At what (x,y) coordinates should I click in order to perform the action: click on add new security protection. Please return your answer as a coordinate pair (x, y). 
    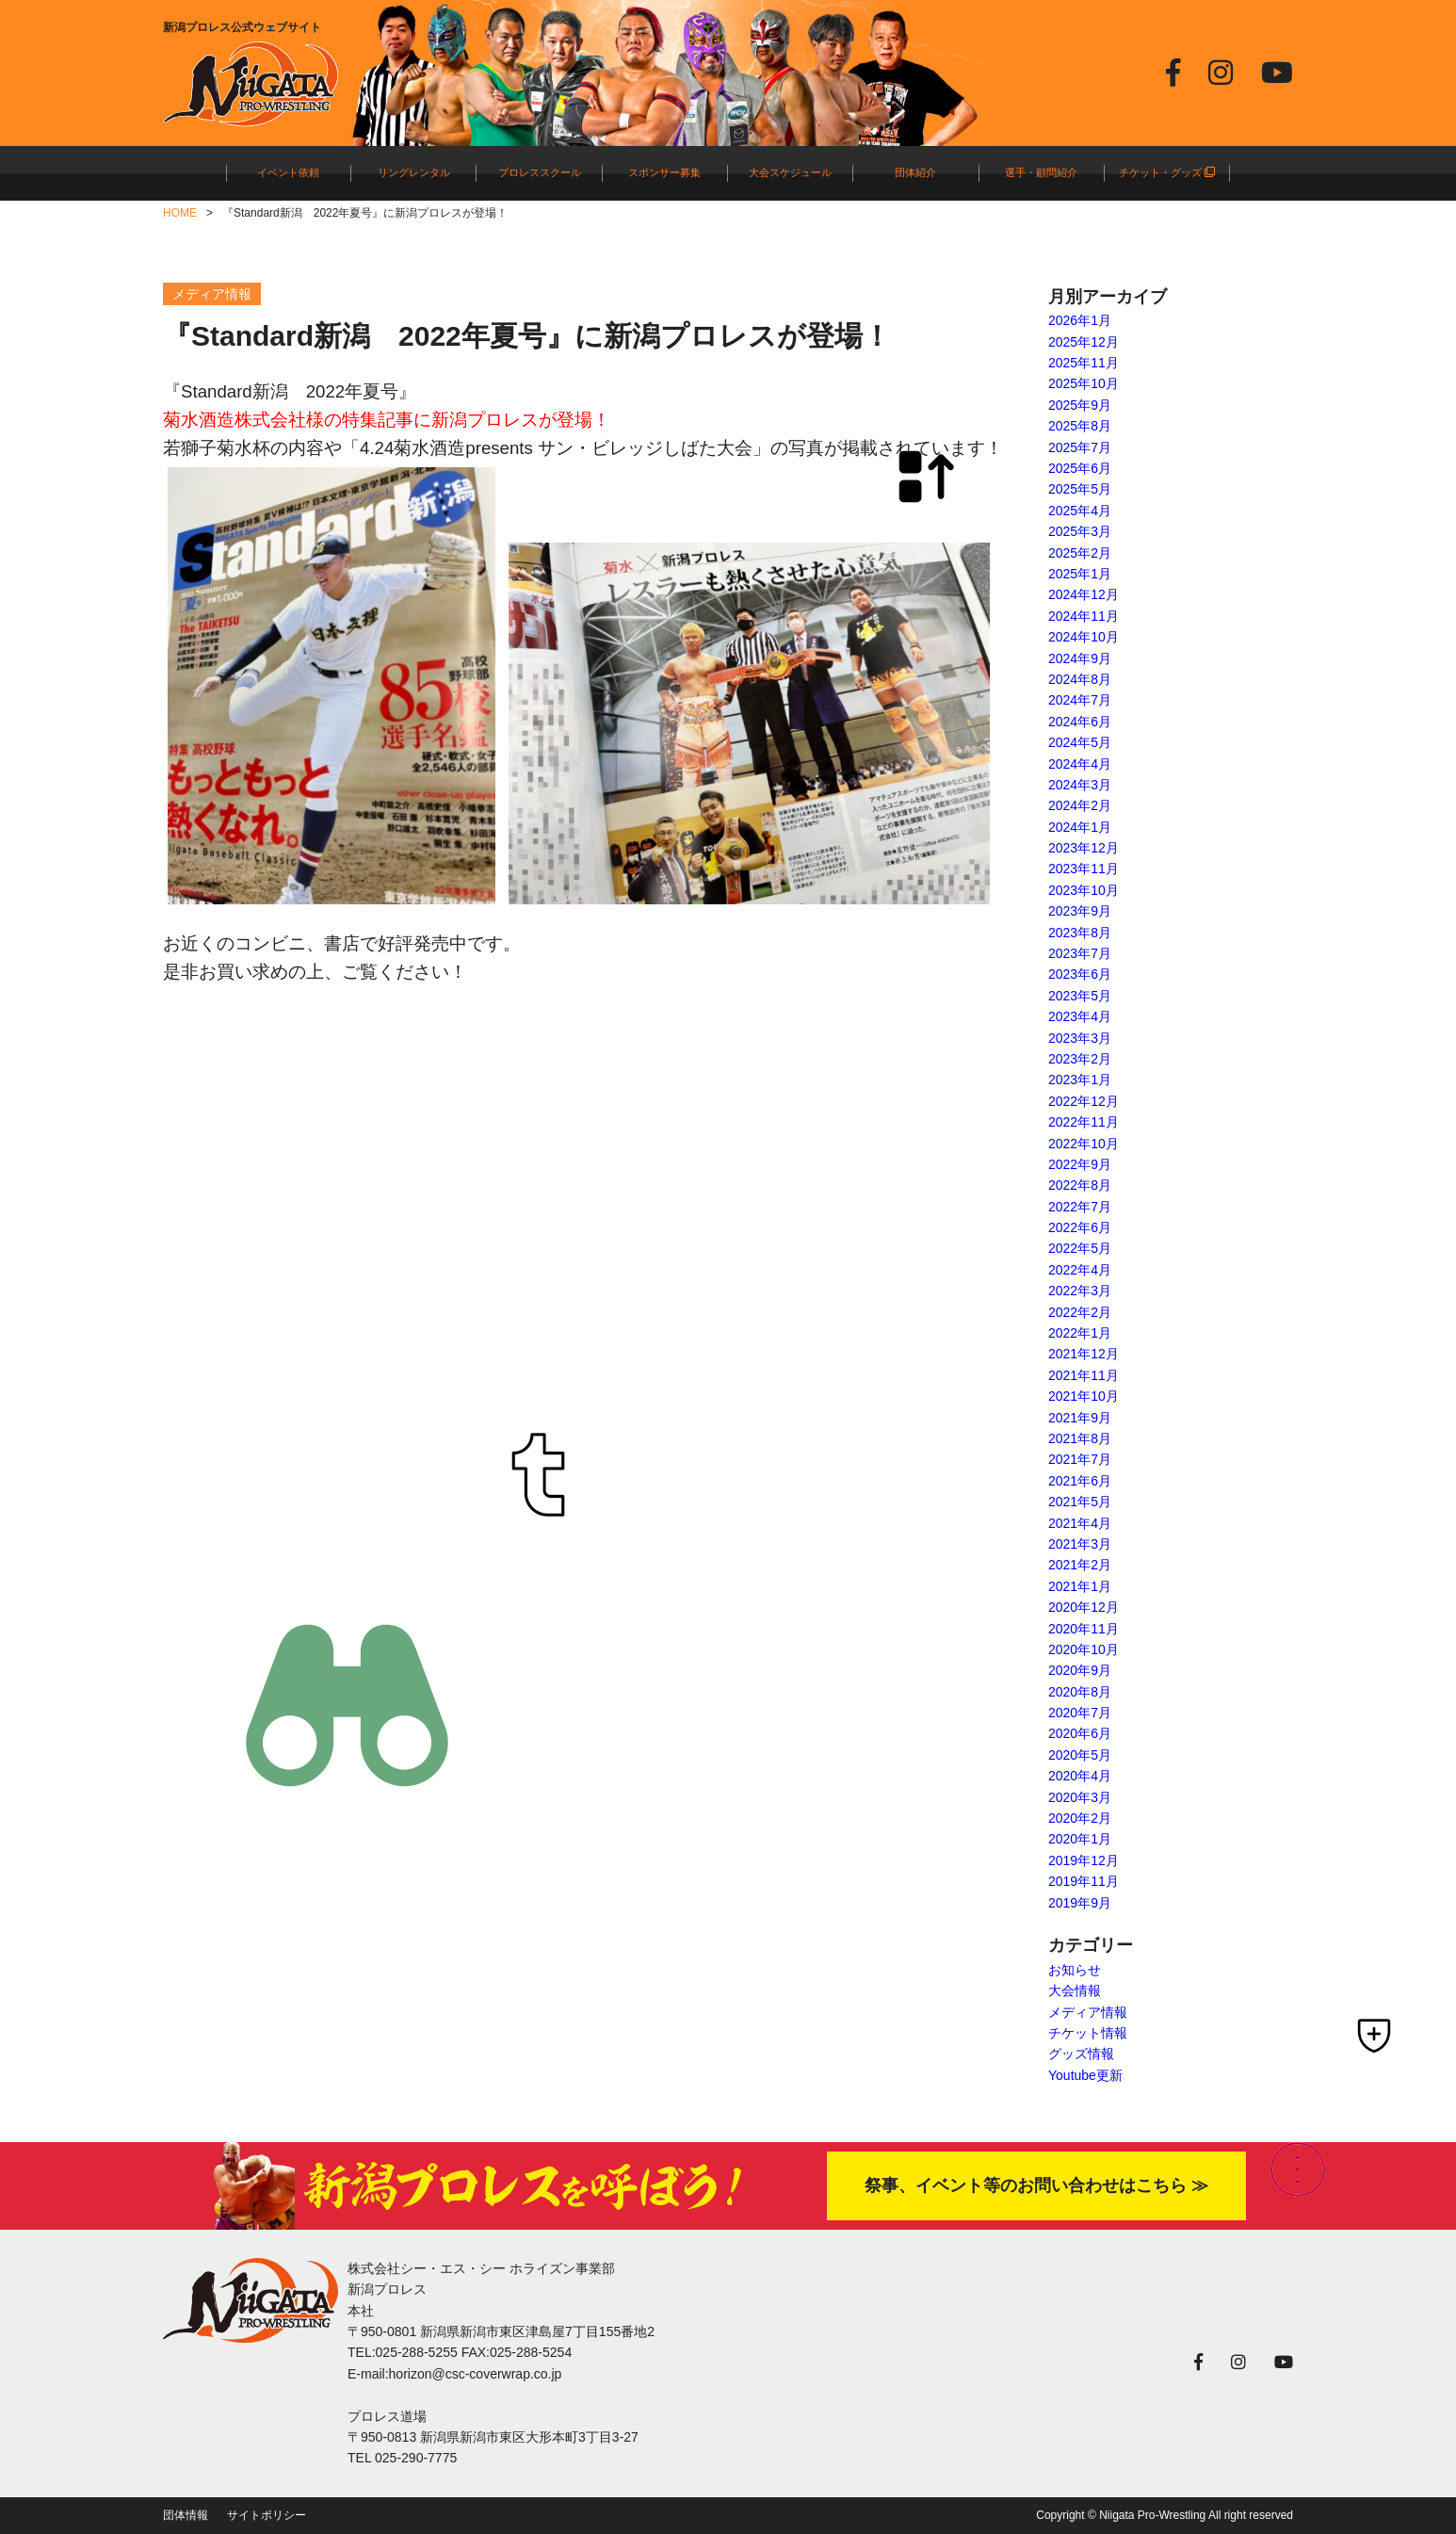
    Looking at the image, I should click on (1374, 2034).